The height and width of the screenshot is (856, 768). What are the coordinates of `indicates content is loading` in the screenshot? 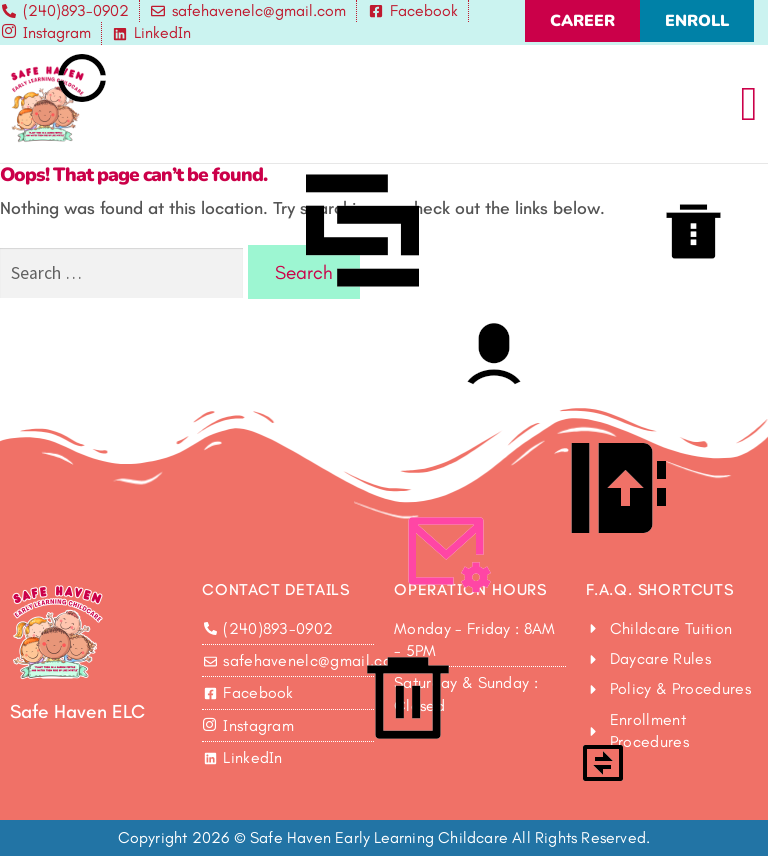 It's located at (82, 78).